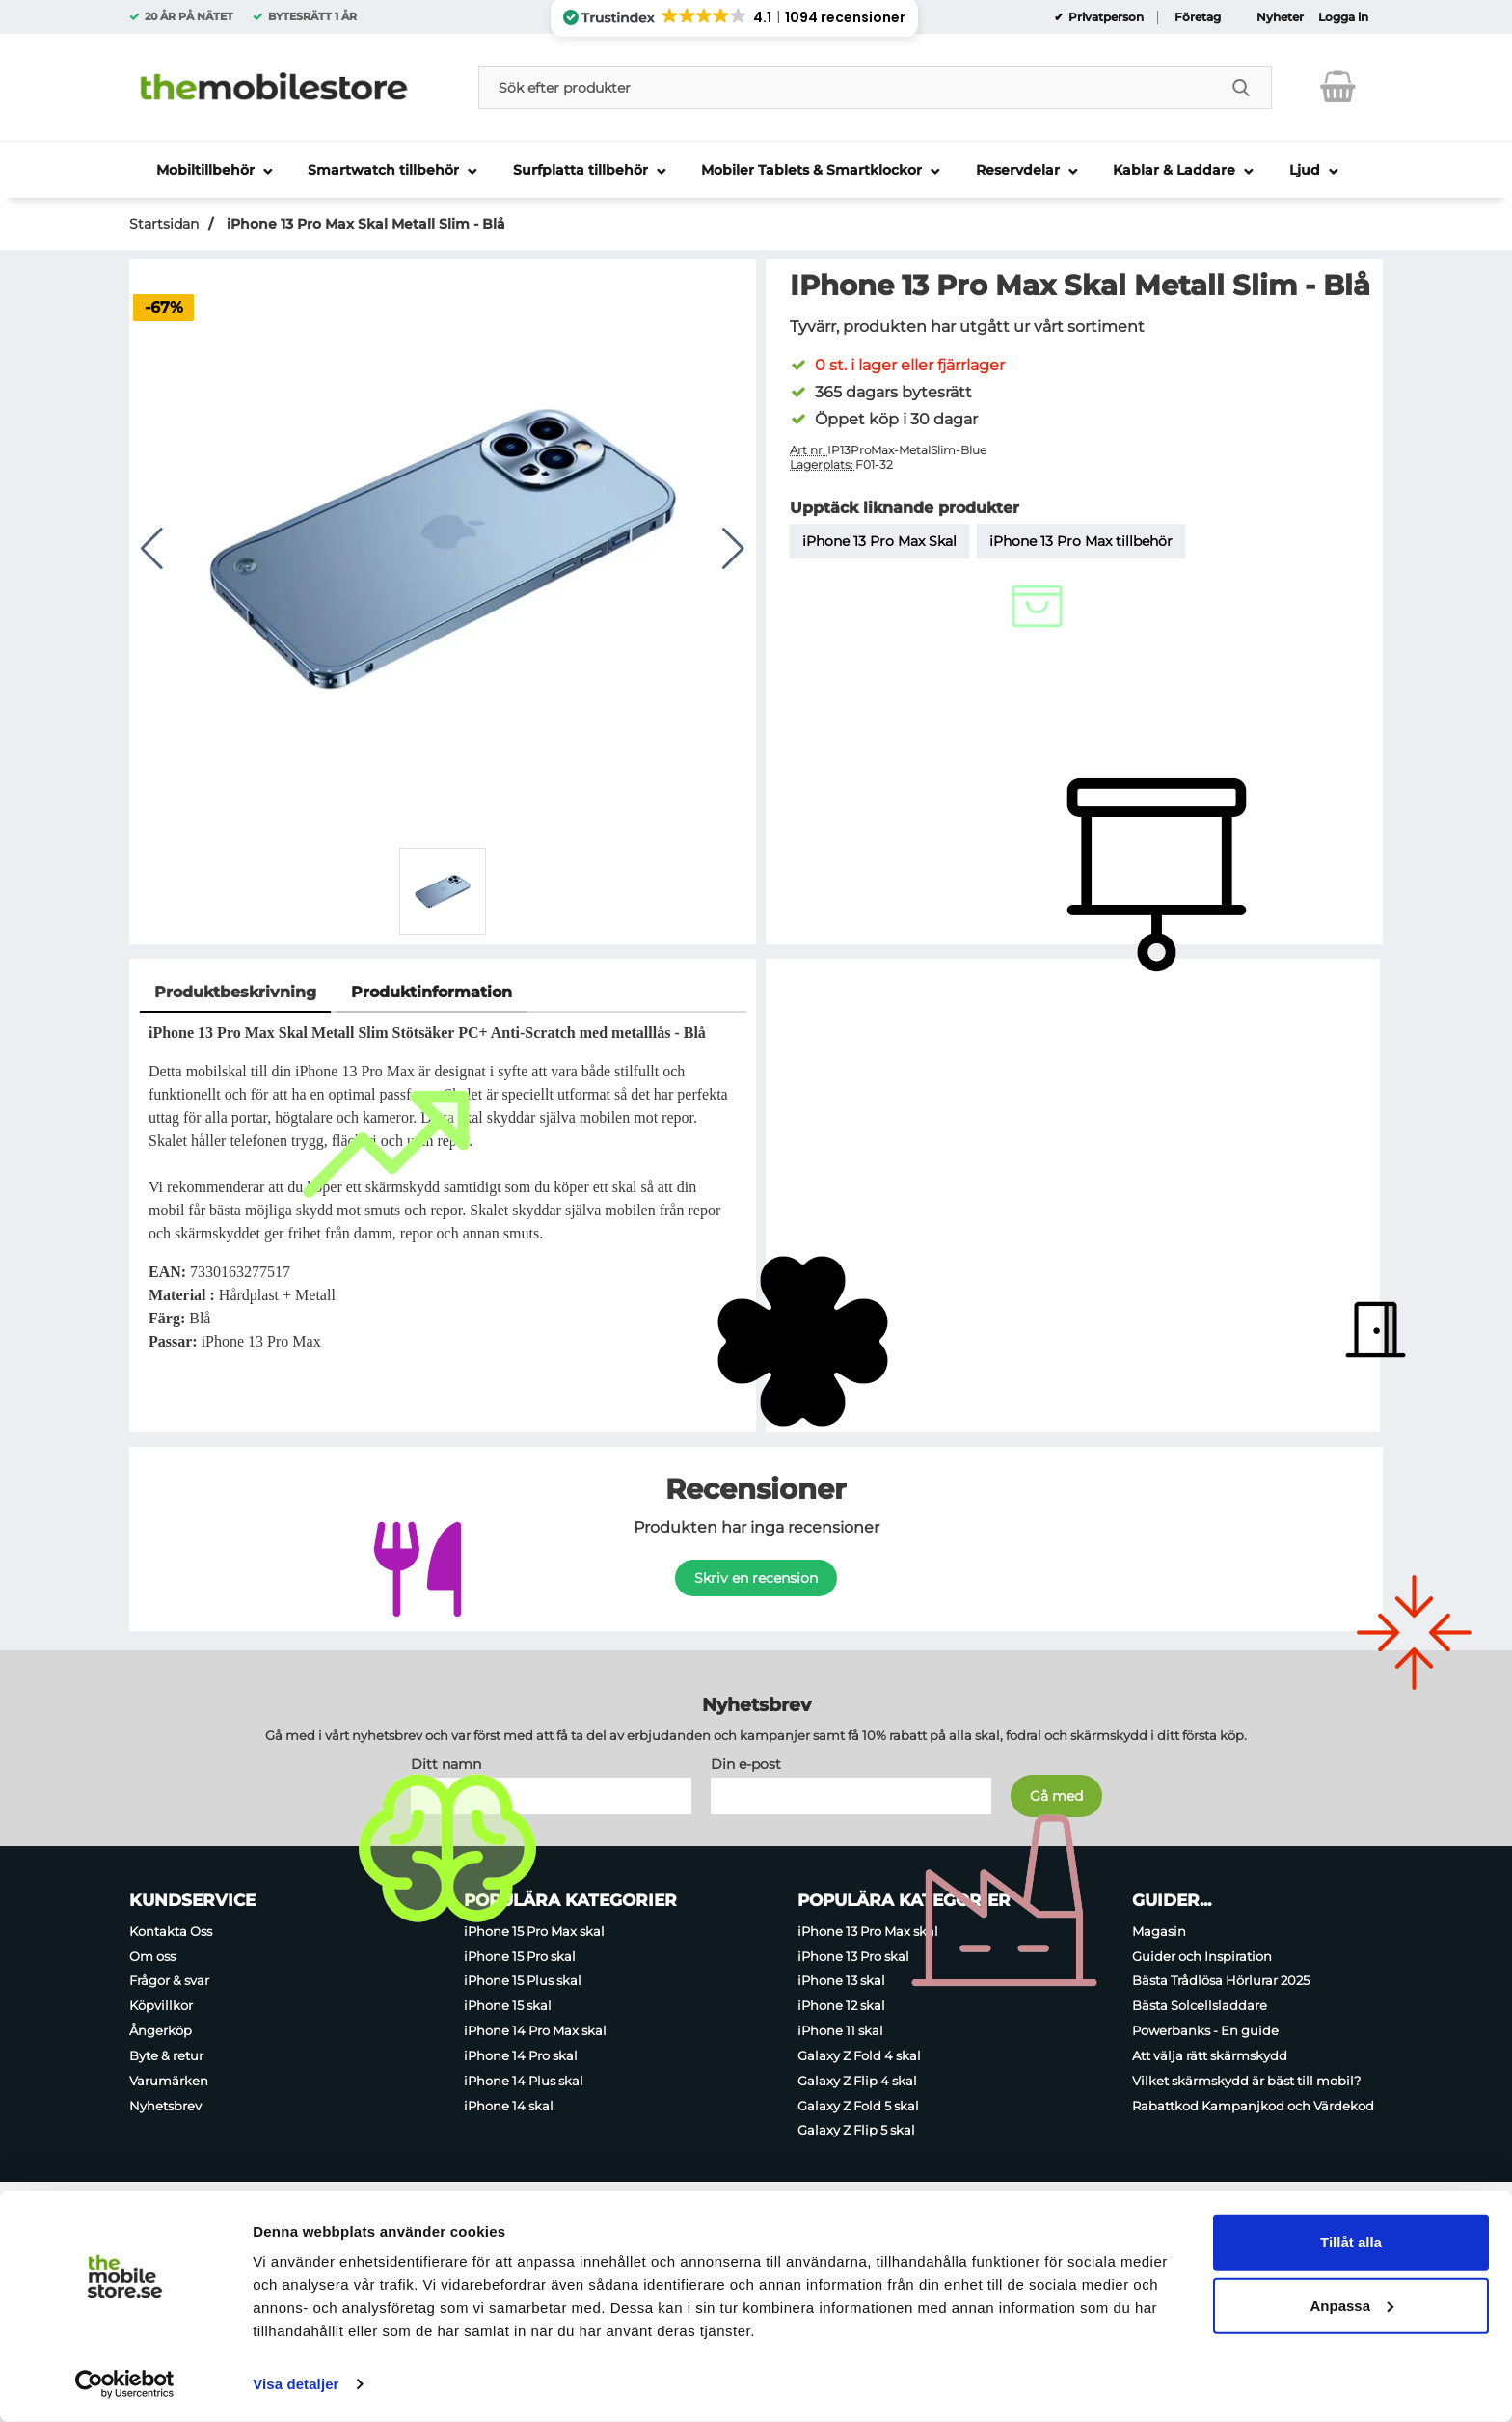  I want to click on view your shopping bag, so click(1037, 606).